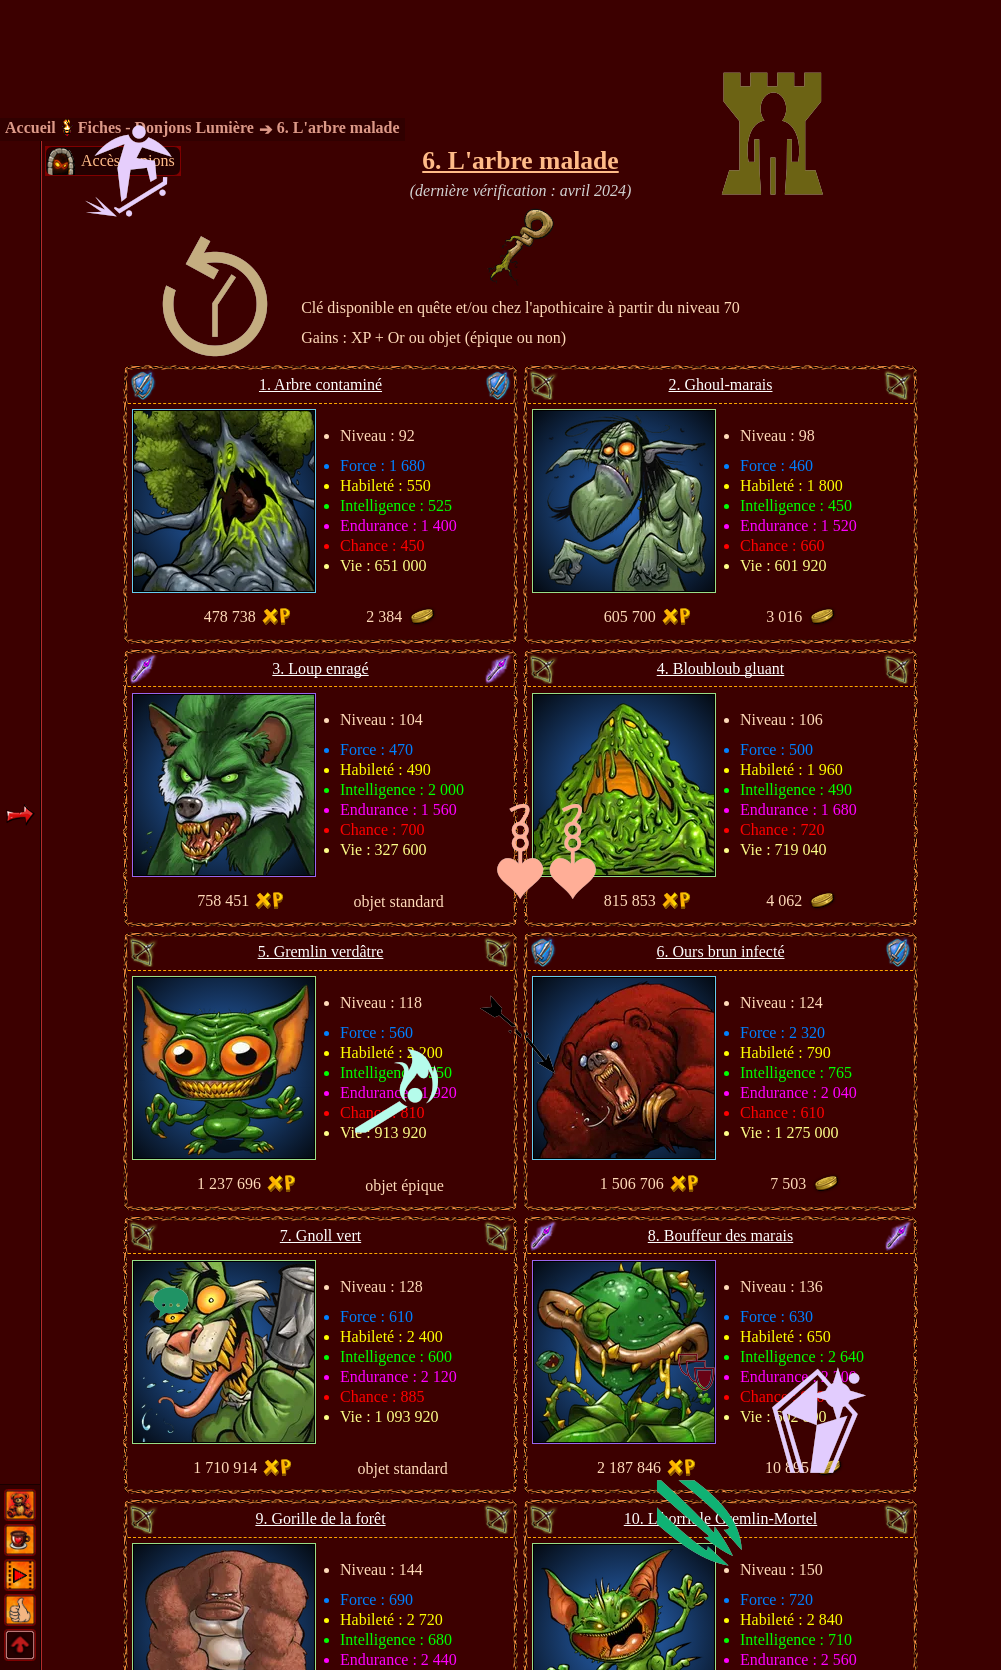 The image size is (1001, 1670). I want to click on ignite or start a fire feature, so click(397, 1091).